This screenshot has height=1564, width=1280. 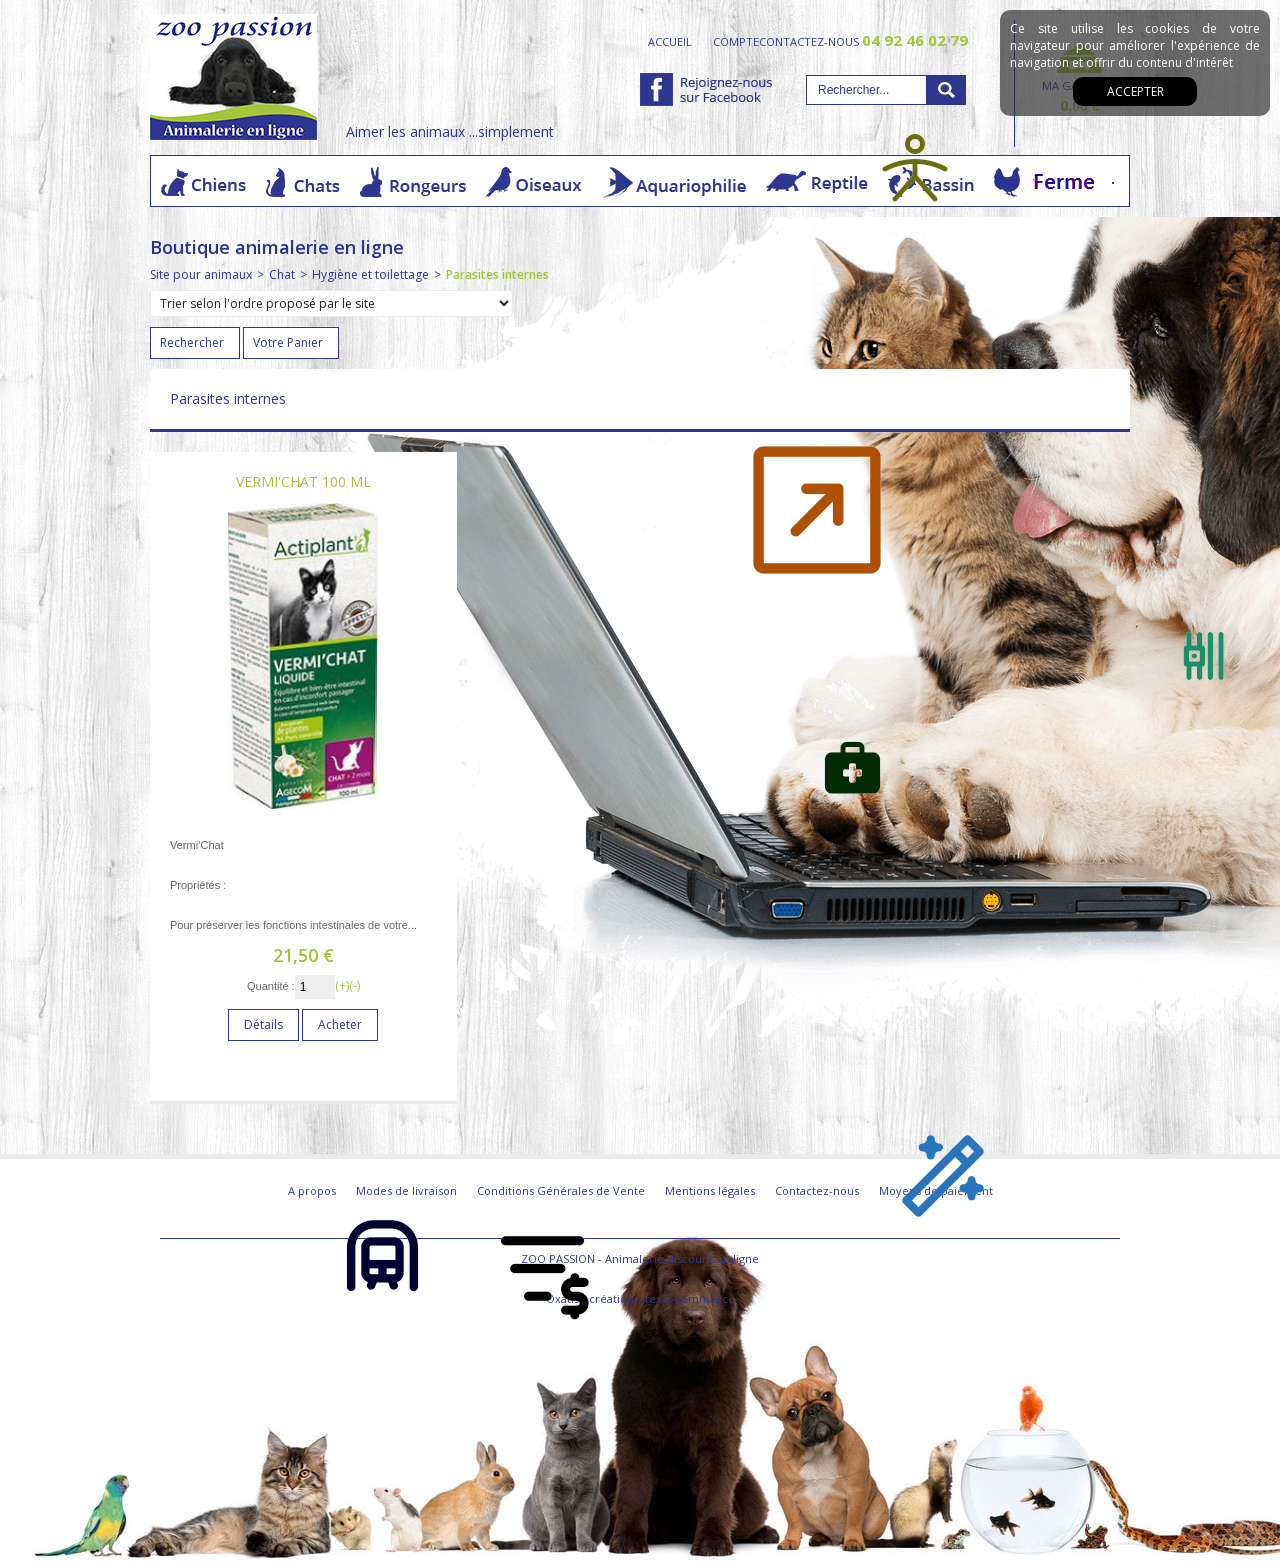 What do you see at coordinates (382, 1258) in the screenshot?
I see `view subway or metro transit options` at bounding box center [382, 1258].